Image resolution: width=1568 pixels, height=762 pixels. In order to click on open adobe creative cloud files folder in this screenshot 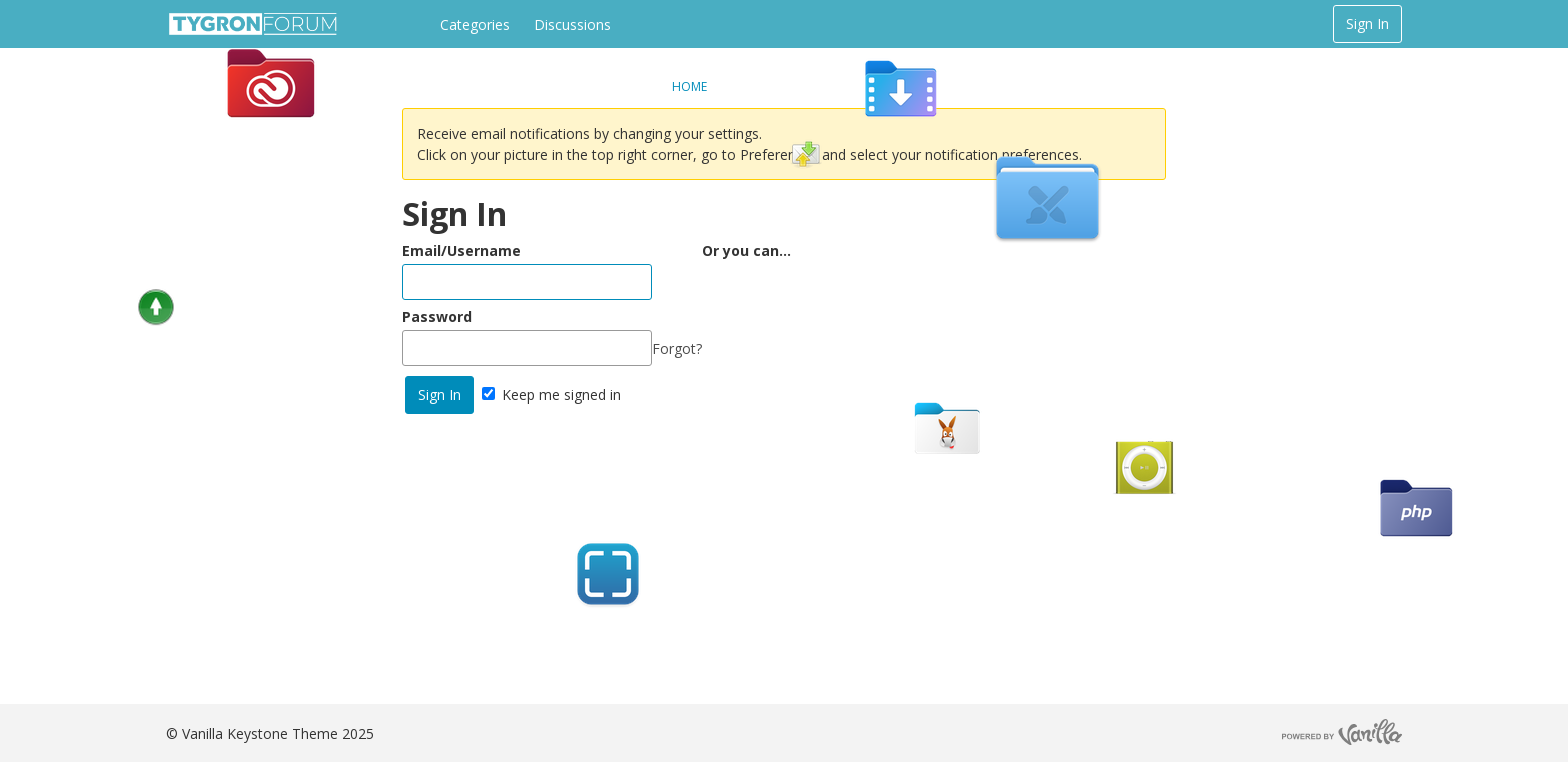, I will do `click(270, 85)`.